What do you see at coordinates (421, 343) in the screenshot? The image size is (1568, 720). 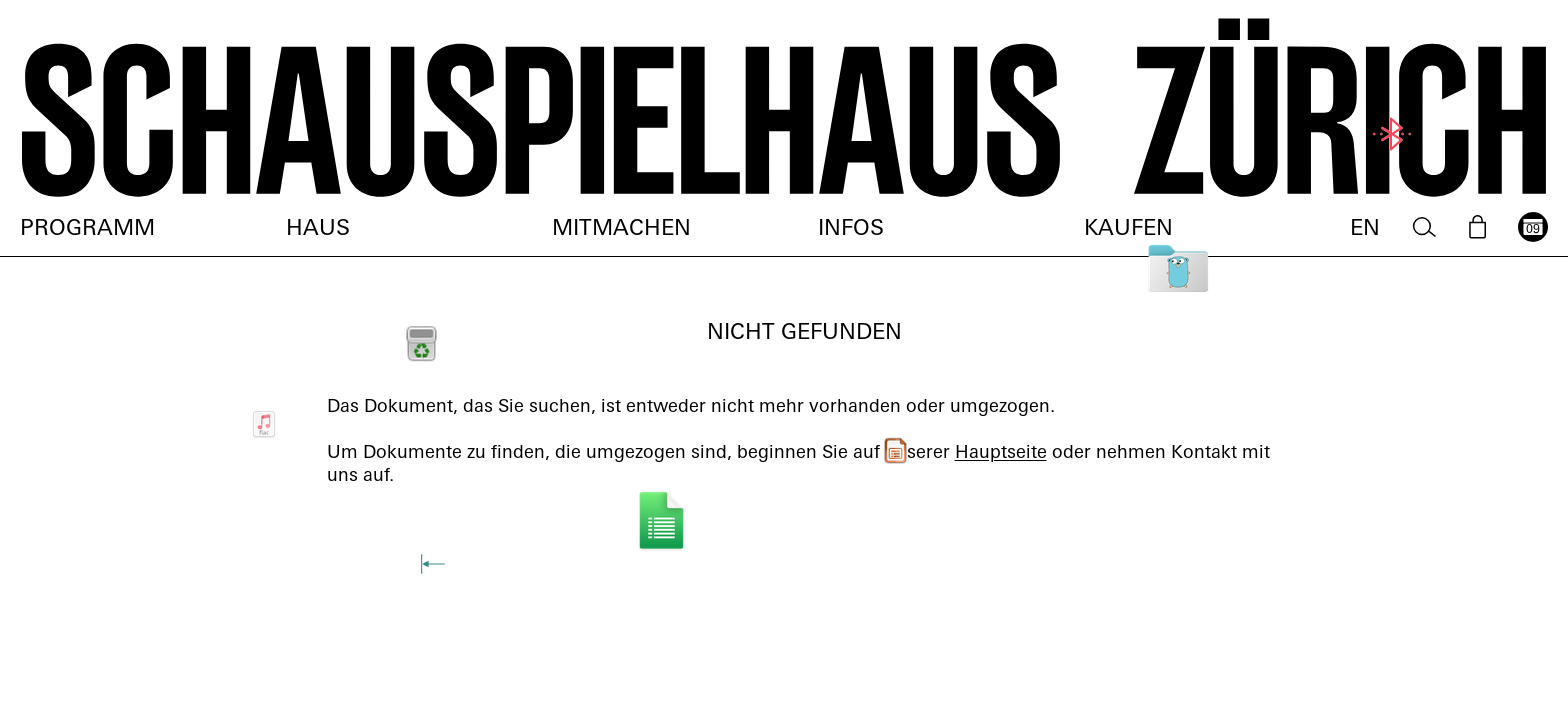 I see `open the trash or recycle bin` at bounding box center [421, 343].